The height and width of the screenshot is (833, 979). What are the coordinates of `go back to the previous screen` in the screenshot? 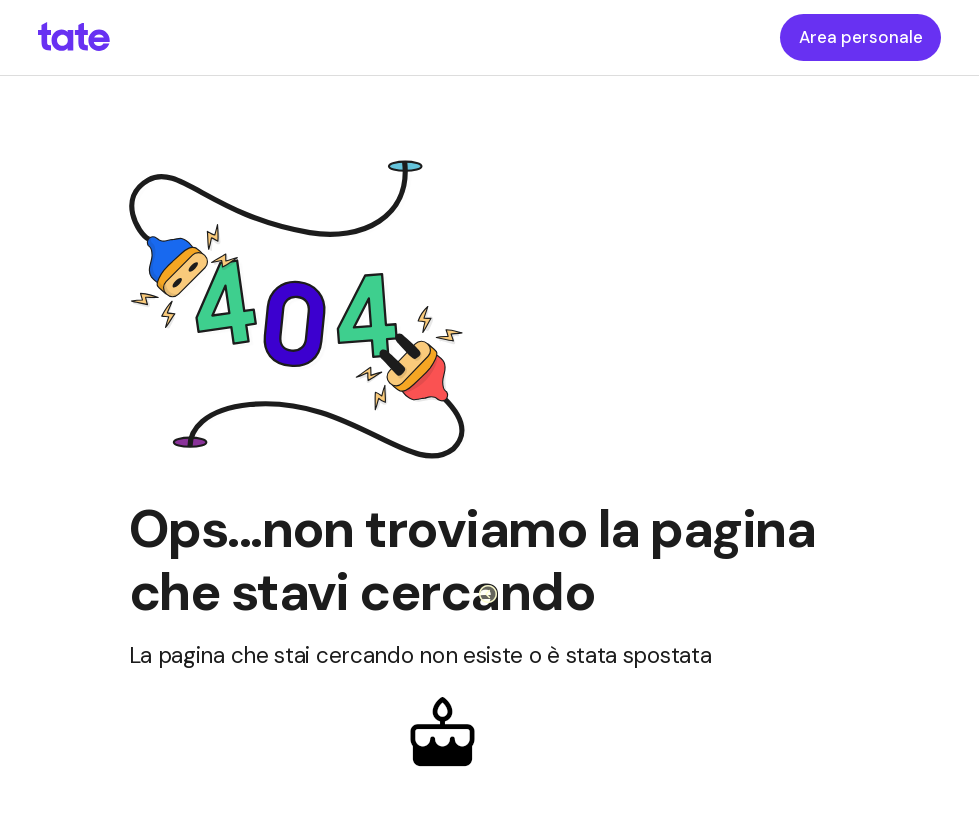 It's located at (488, 594).